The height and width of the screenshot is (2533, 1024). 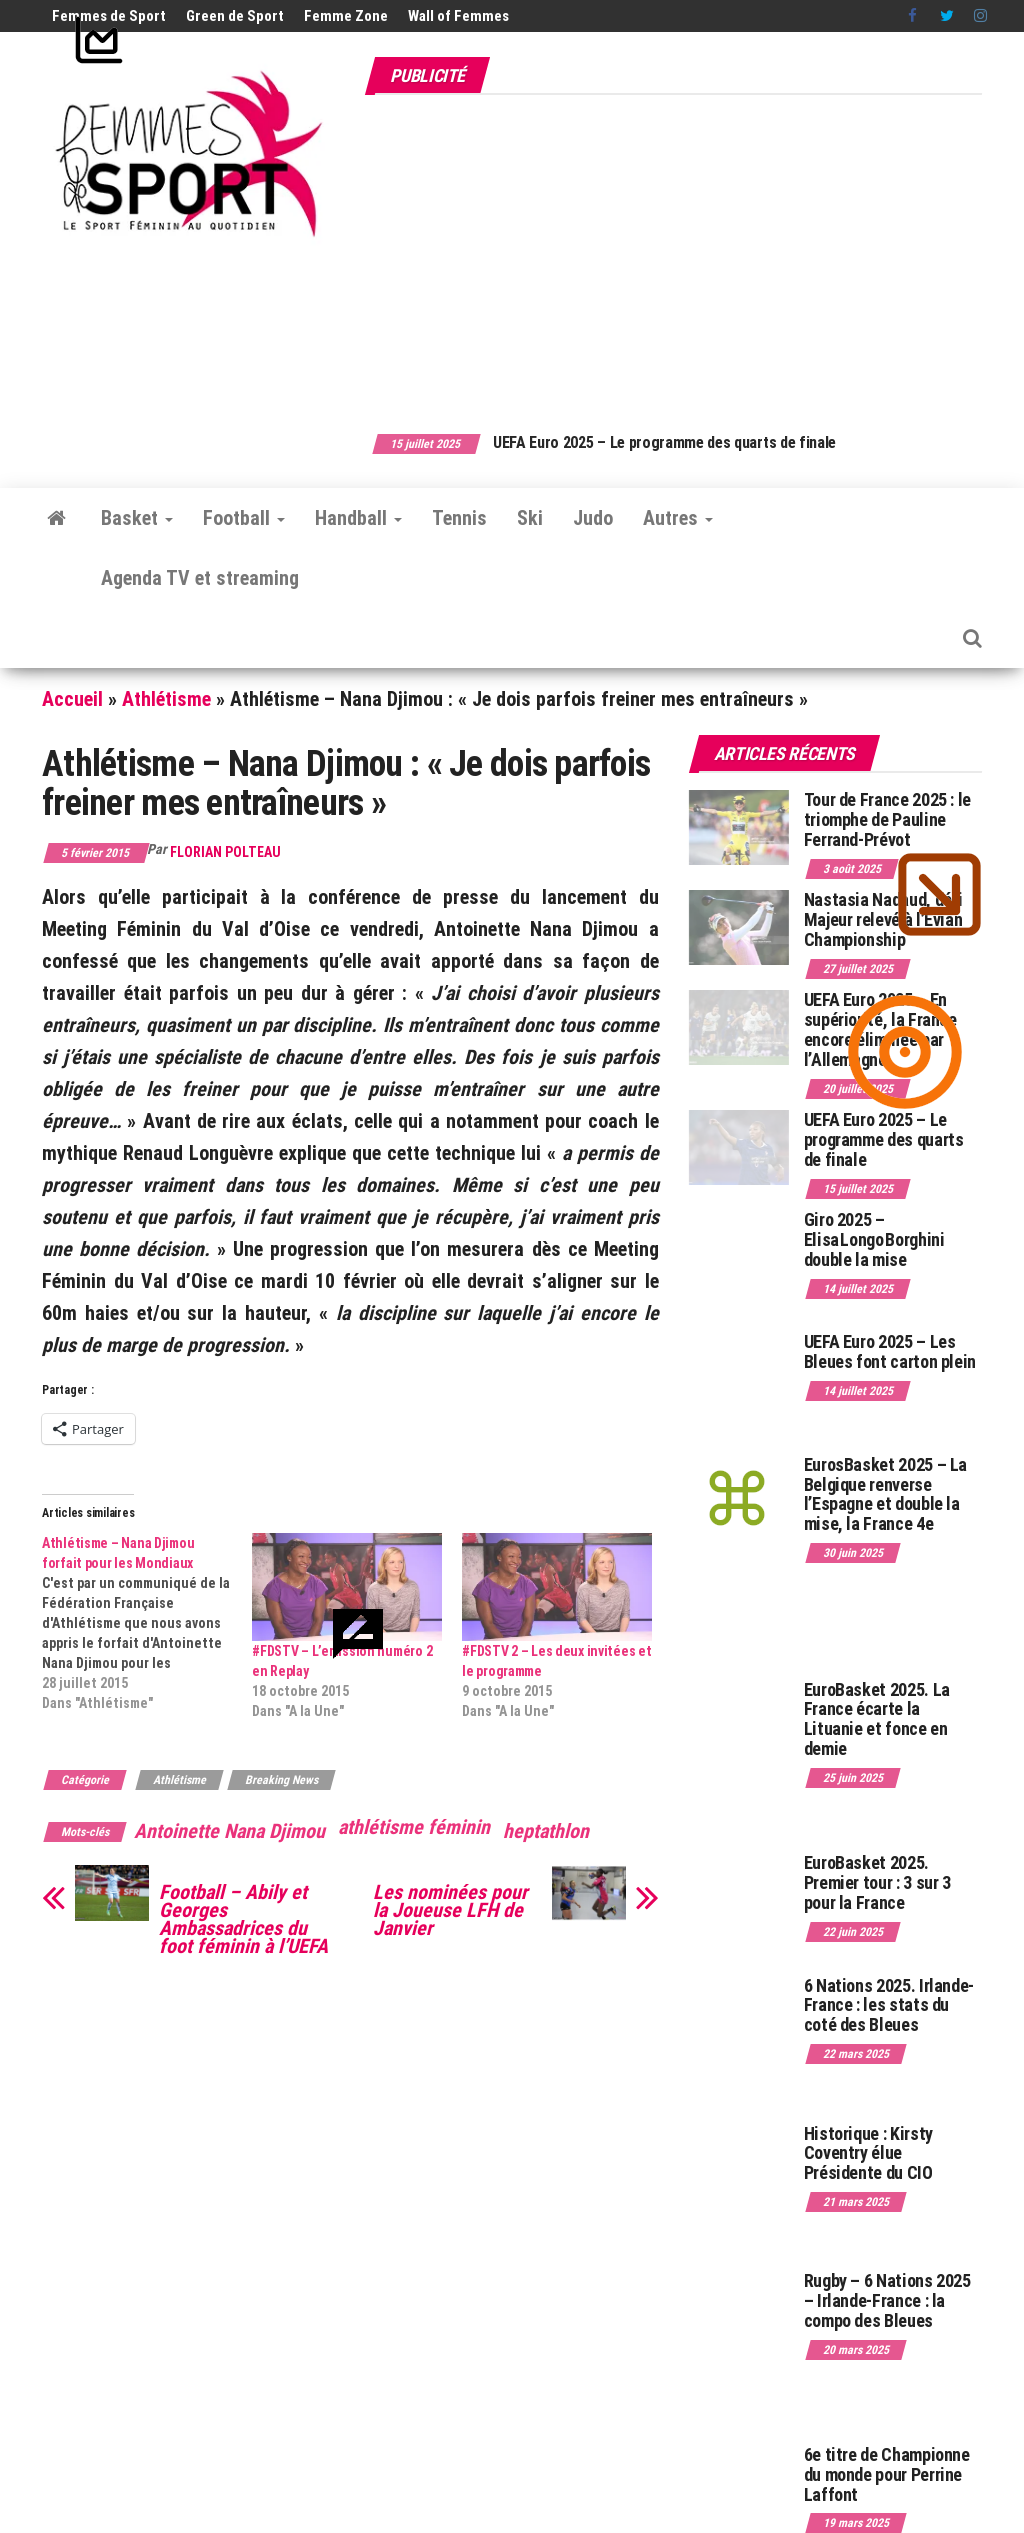 I want to click on play or access music library, so click(x=905, y=1052).